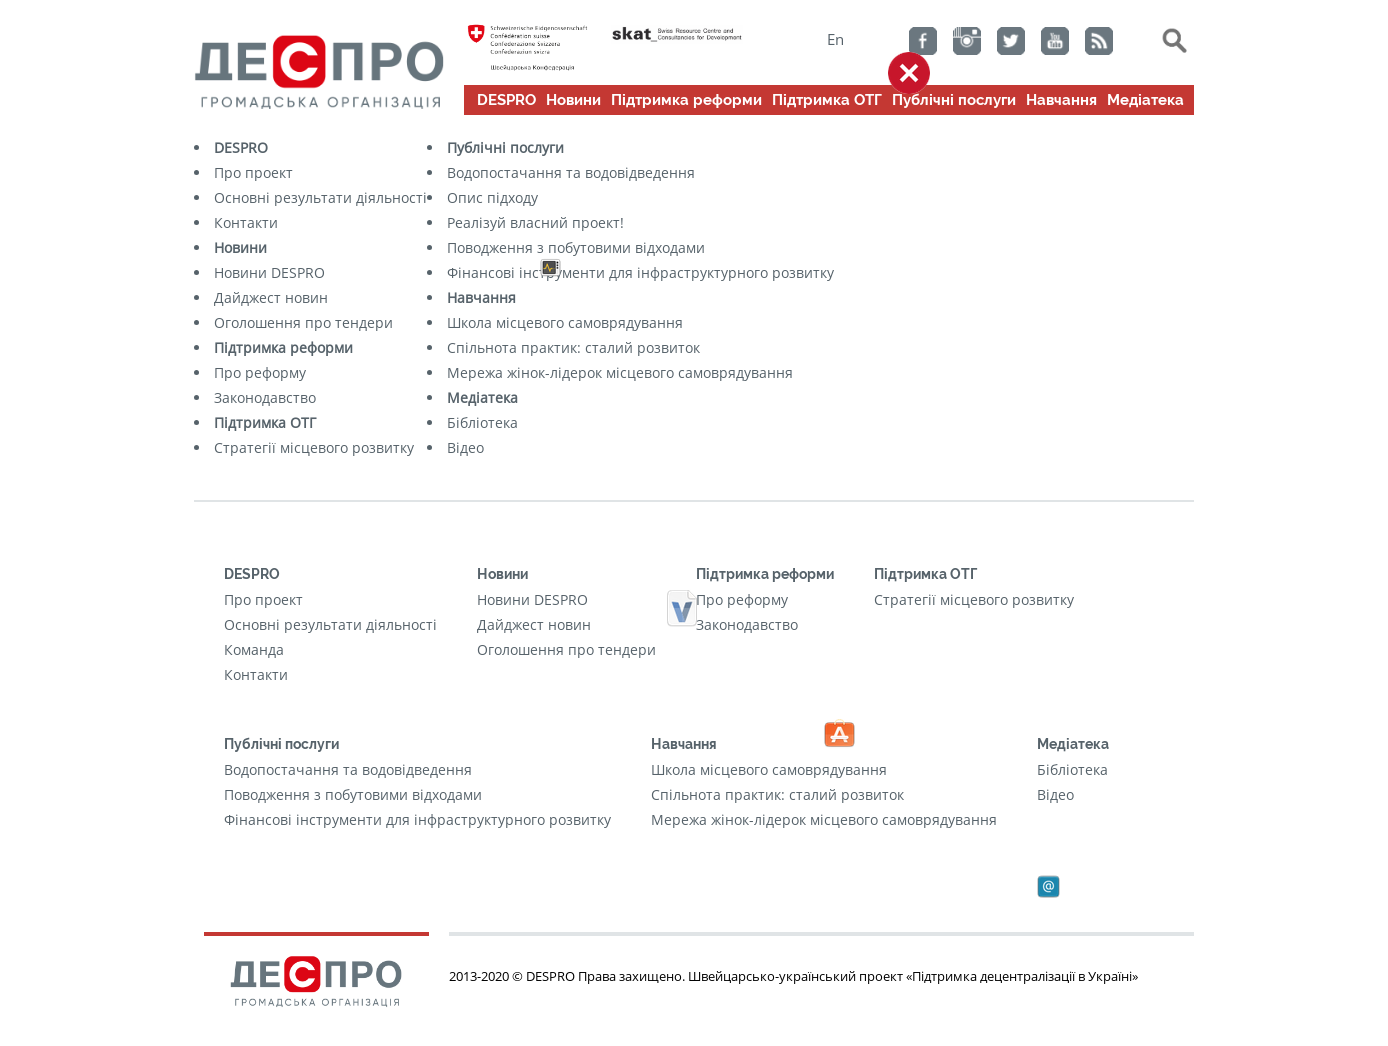  I want to click on launch htop system monitor, so click(550, 267).